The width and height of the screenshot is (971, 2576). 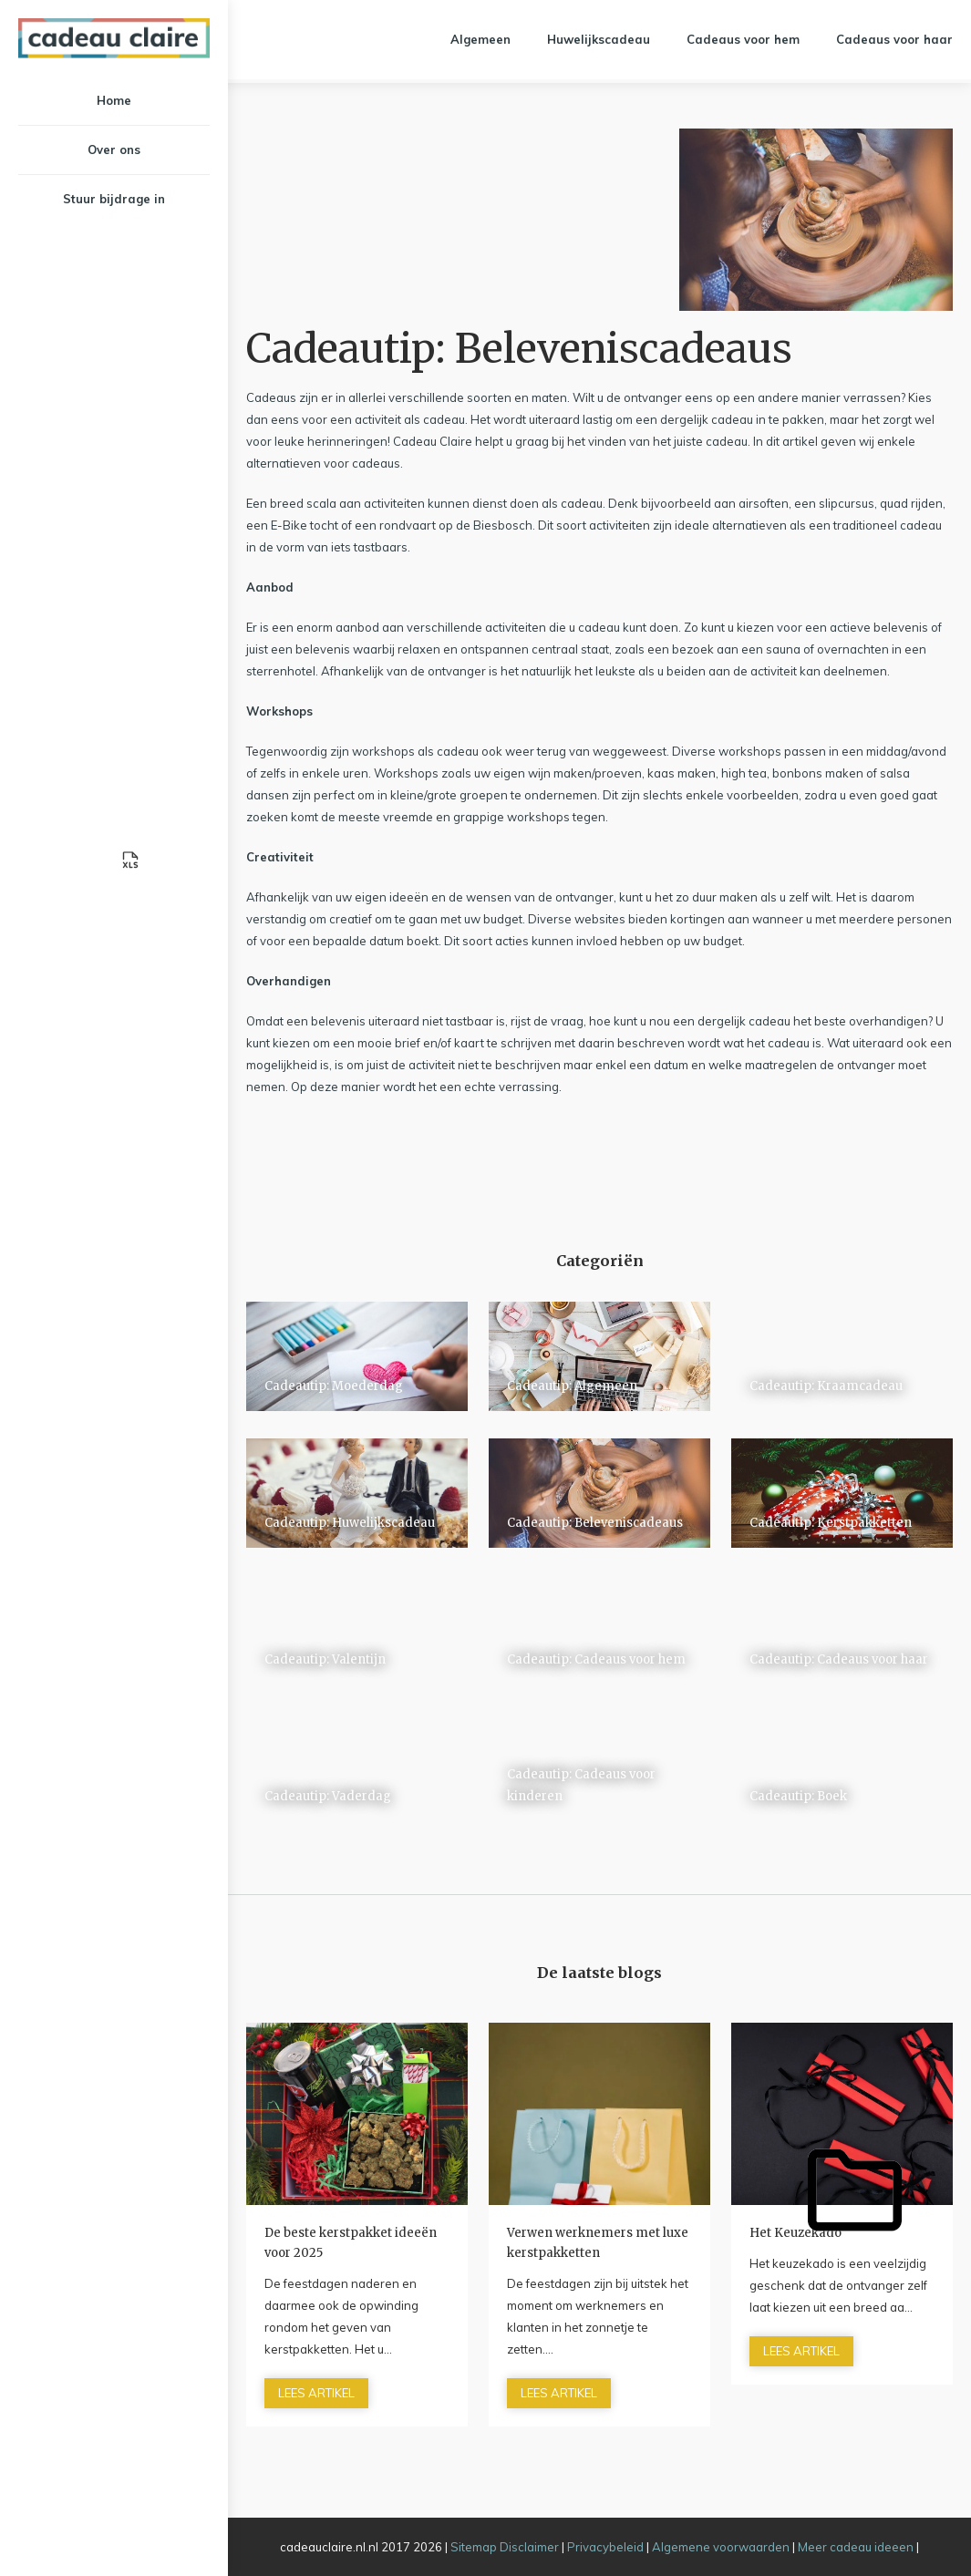 What do you see at coordinates (130, 860) in the screenshot?
I see `open or view an excel spreadsheet file` at bounding box center [130, 860].